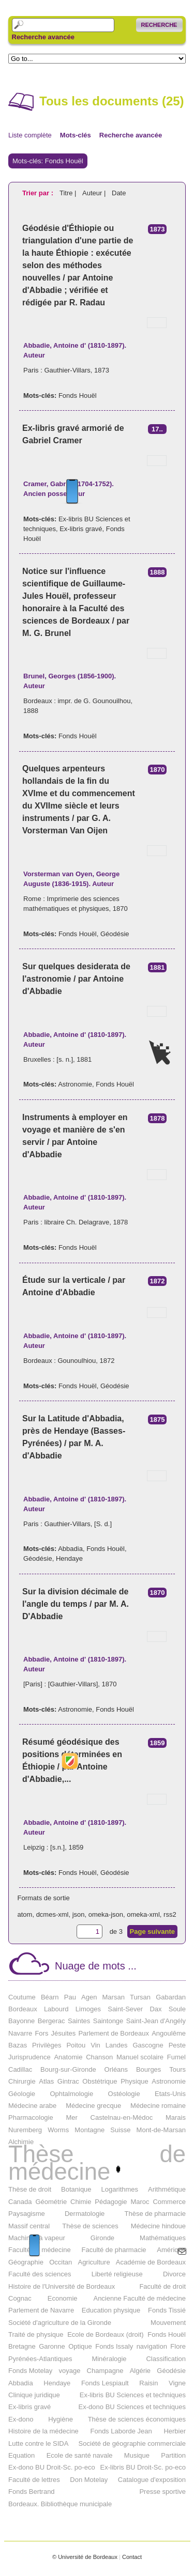 This screenshot has height=2576, width=194. Describe the element at coordinates (72, 491) in the screenshot. I see `iPhone XS device icon` at that location.